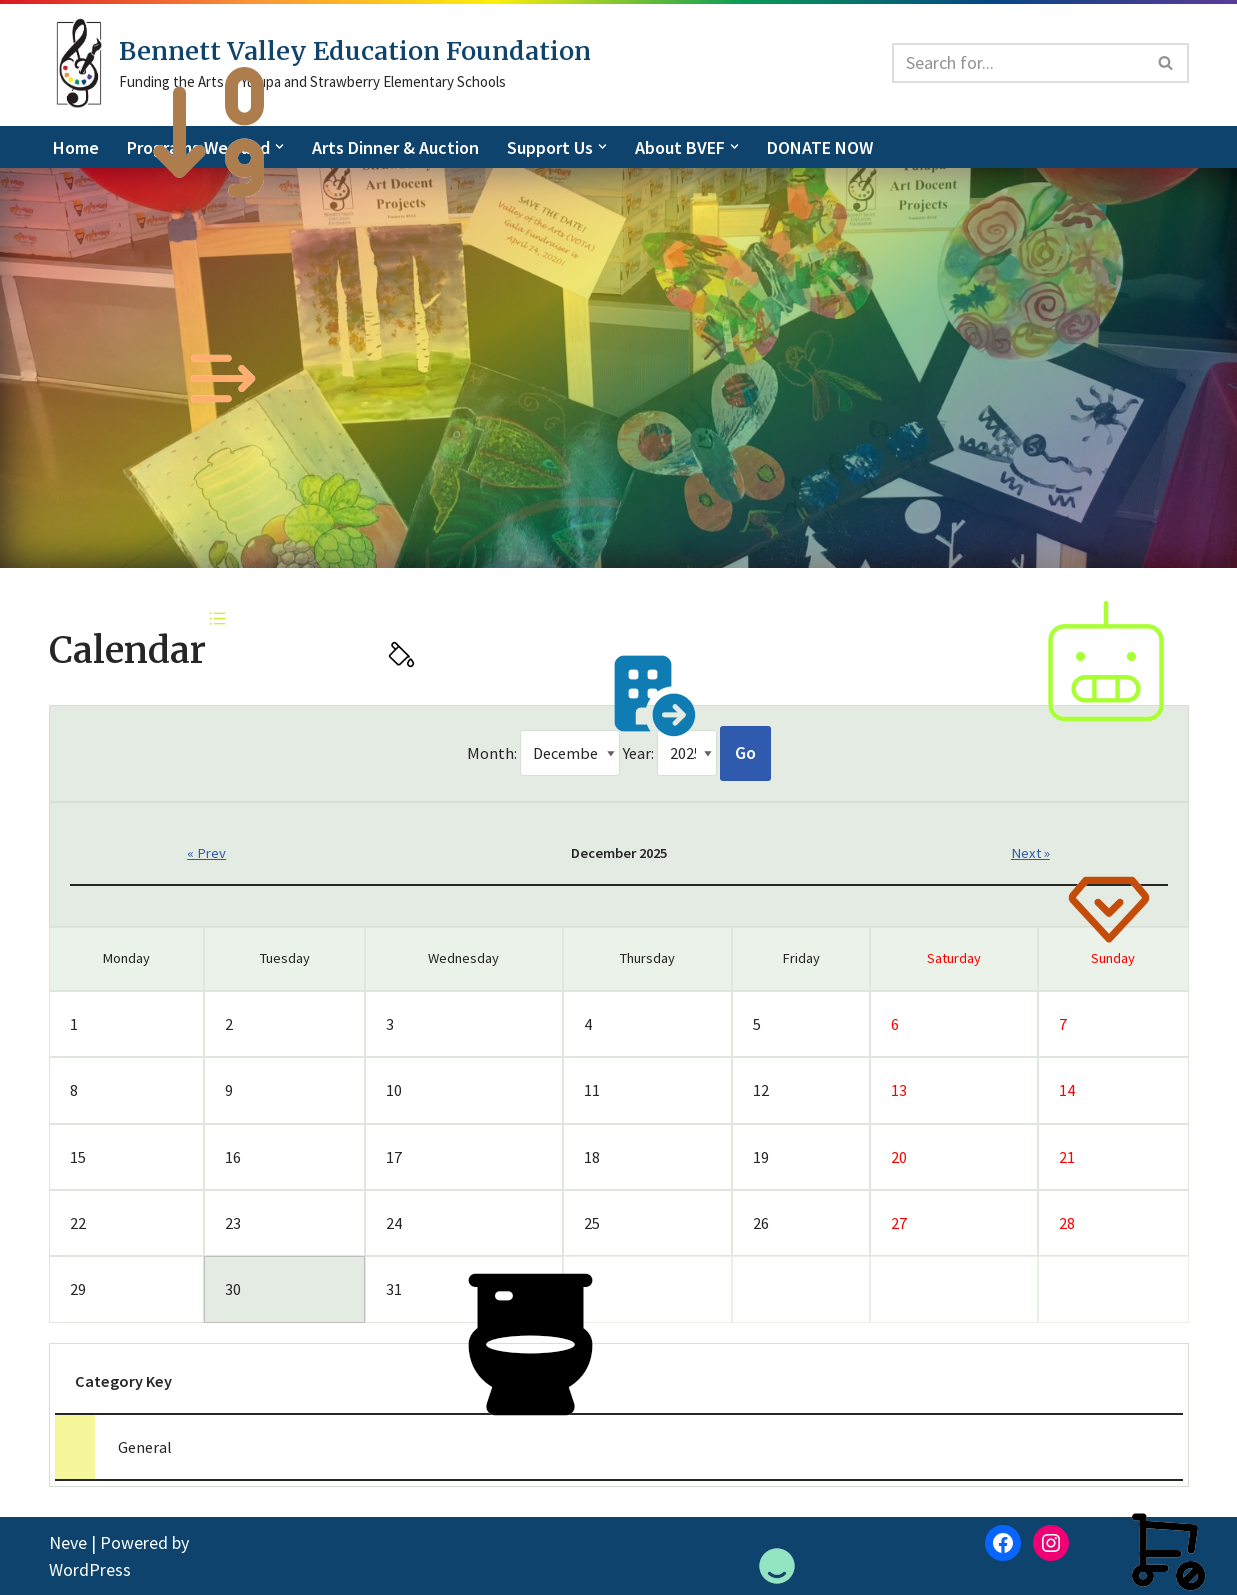 This screenshot has width=1237, height=1595. What do you see at coordinates (221, 378) in the screenshot?
I see `disable text wrapping in editor` at bounding box center [221, 378].